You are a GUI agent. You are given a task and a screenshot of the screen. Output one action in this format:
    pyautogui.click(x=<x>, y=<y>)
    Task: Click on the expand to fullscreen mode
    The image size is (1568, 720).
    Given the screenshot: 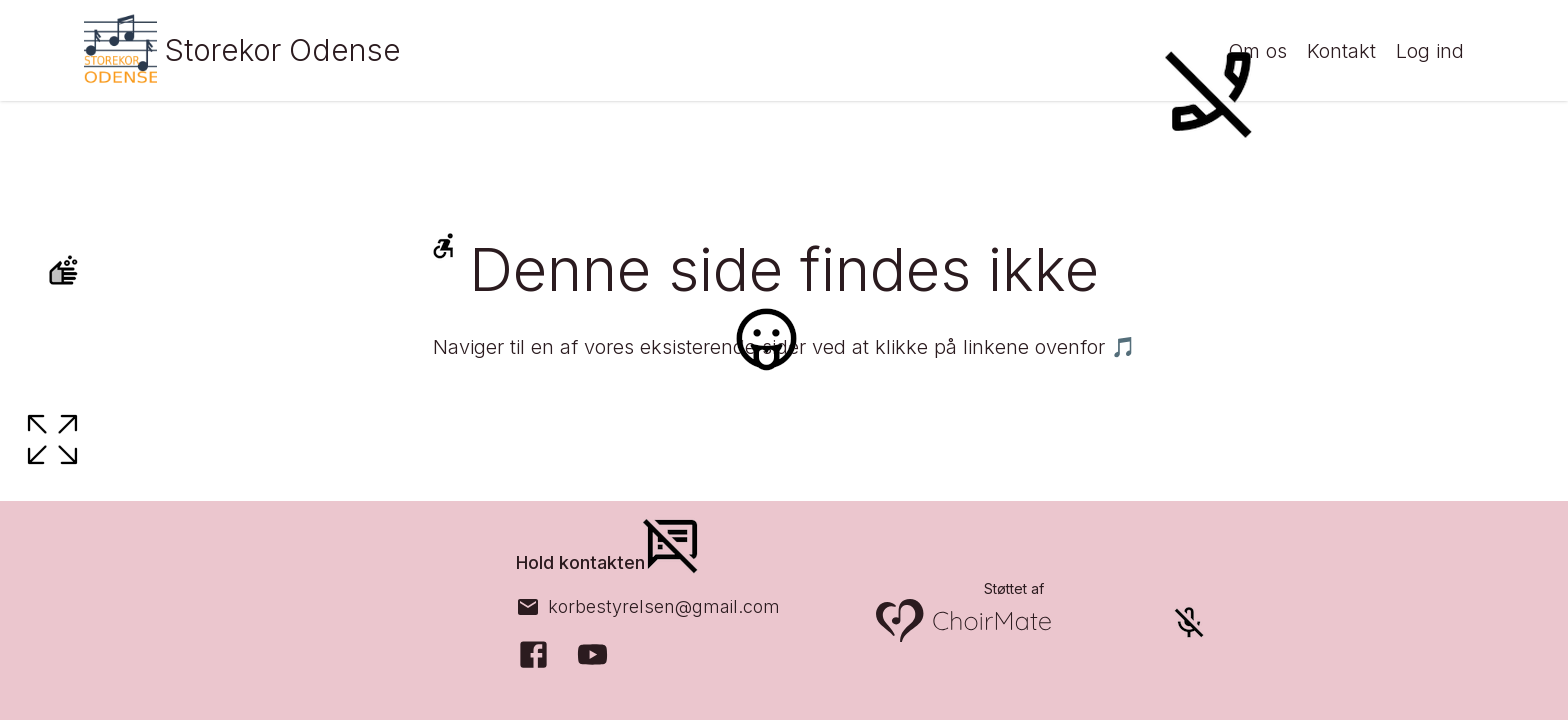 What is the action you would take?
    pyautogui.click(x=52, y=439)
    